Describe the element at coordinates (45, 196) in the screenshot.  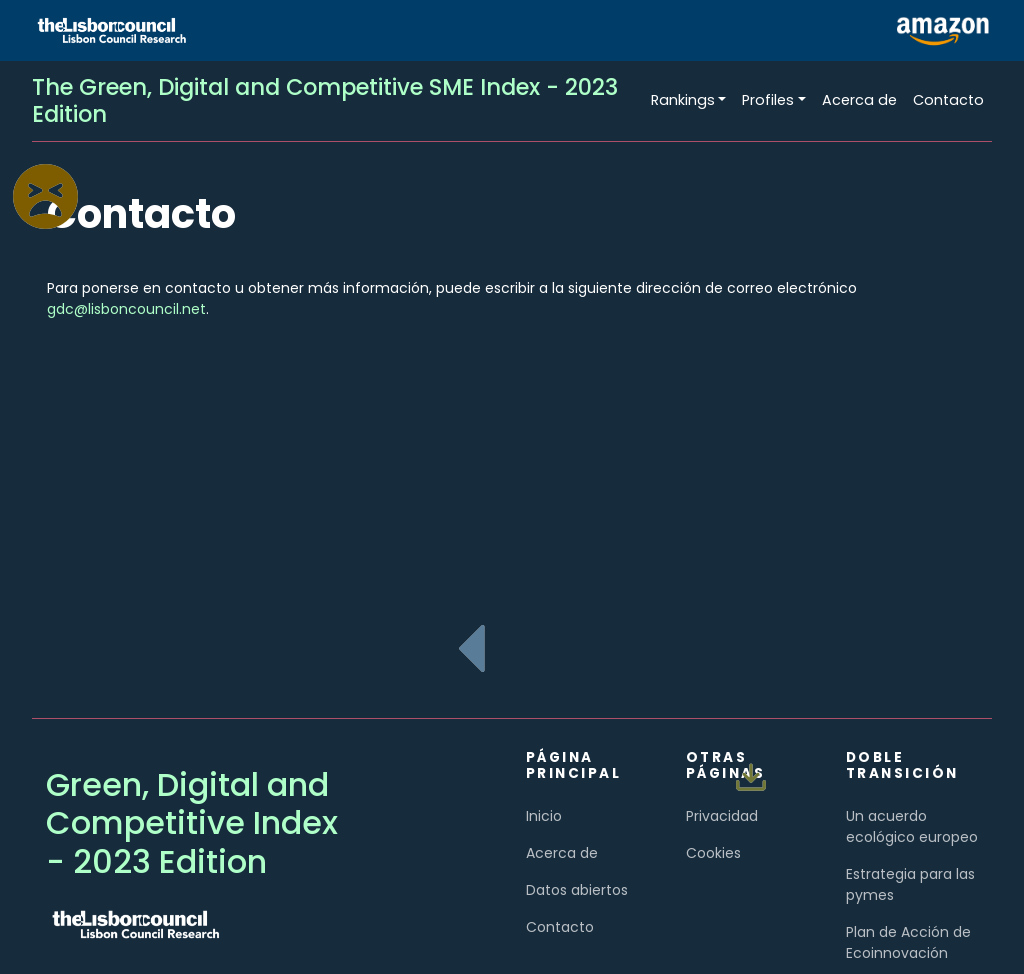
I see `indicates user fatigue or exhaustion status` at that location.